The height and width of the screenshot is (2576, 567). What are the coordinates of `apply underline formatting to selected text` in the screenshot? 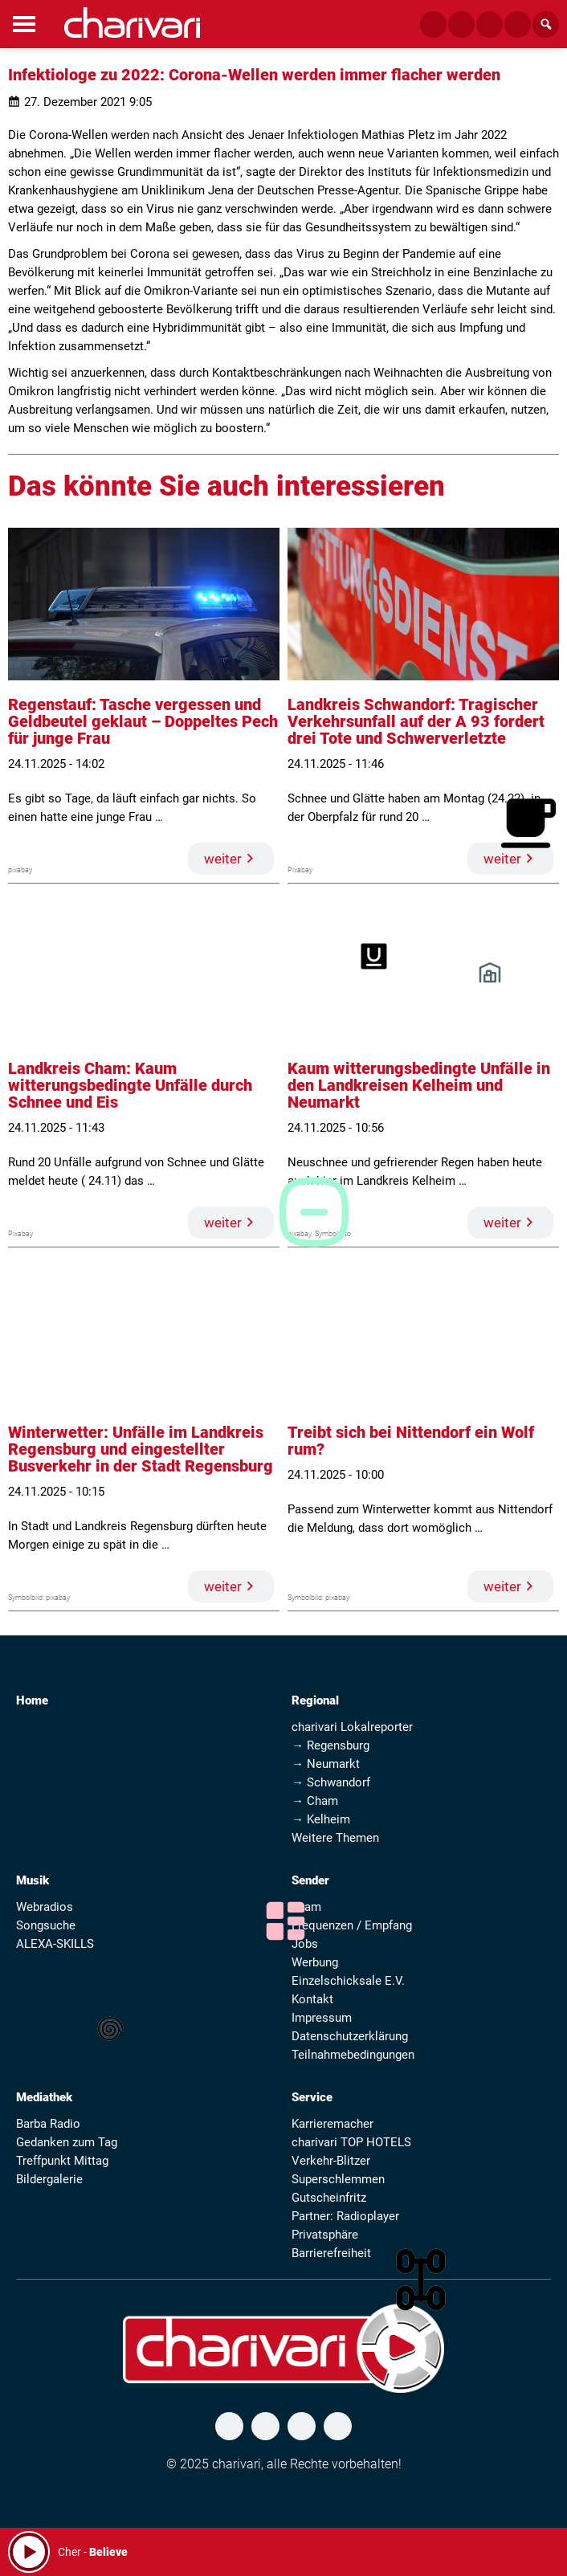 It's located at (373, 956).